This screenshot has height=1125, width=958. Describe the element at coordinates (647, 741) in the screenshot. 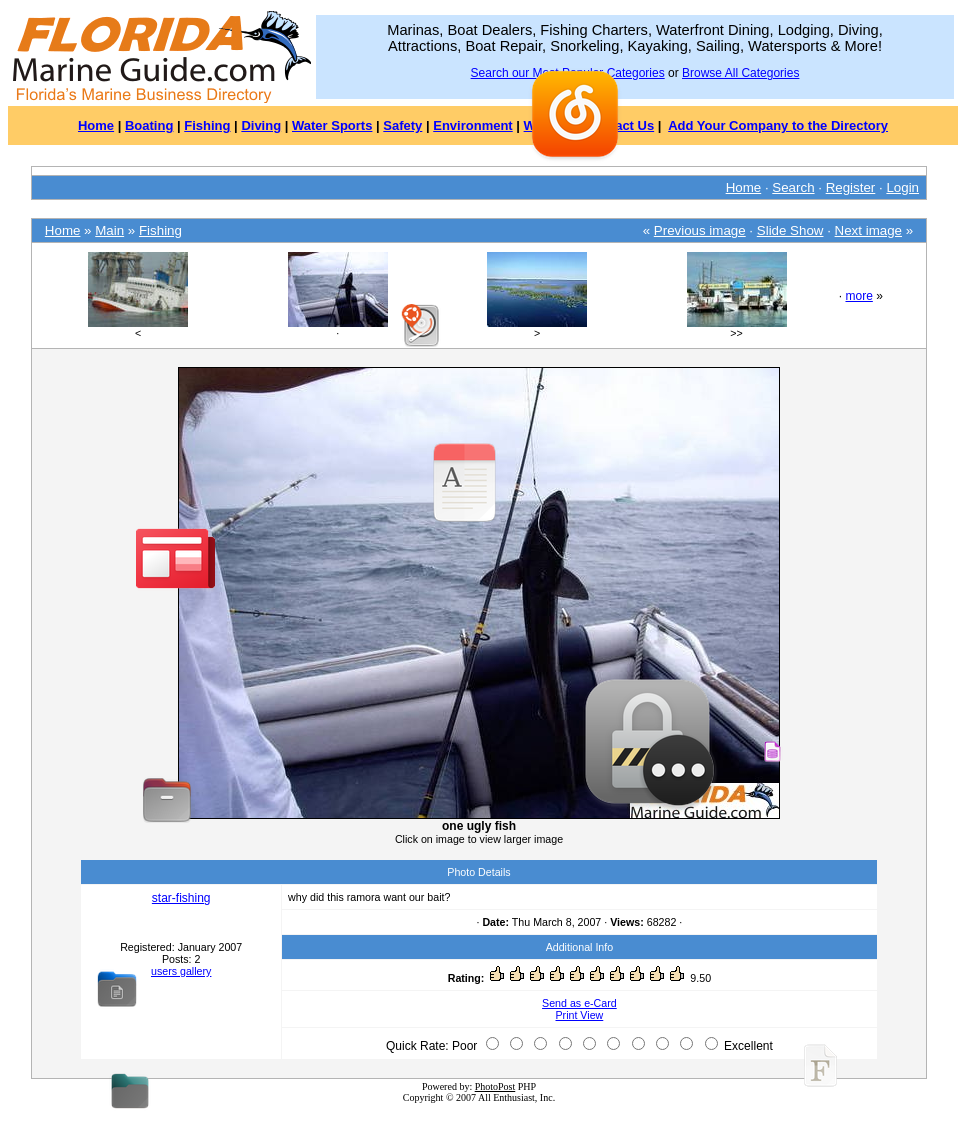

I see `open cipher password manager app` at that location.